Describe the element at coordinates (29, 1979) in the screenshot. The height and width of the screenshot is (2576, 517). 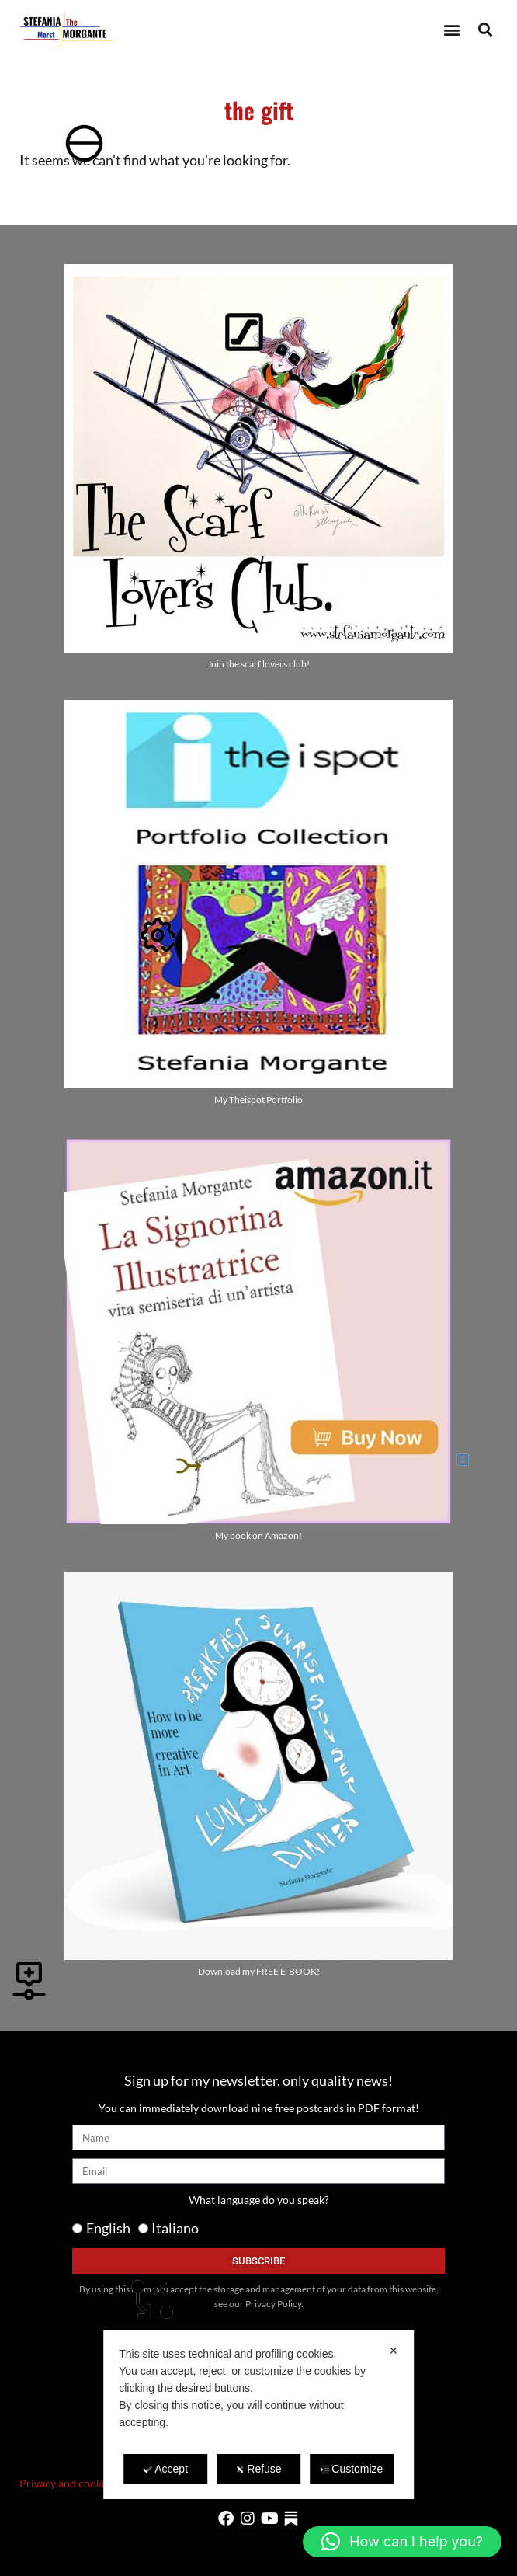
I see `add a new event to the timeline` at that location.